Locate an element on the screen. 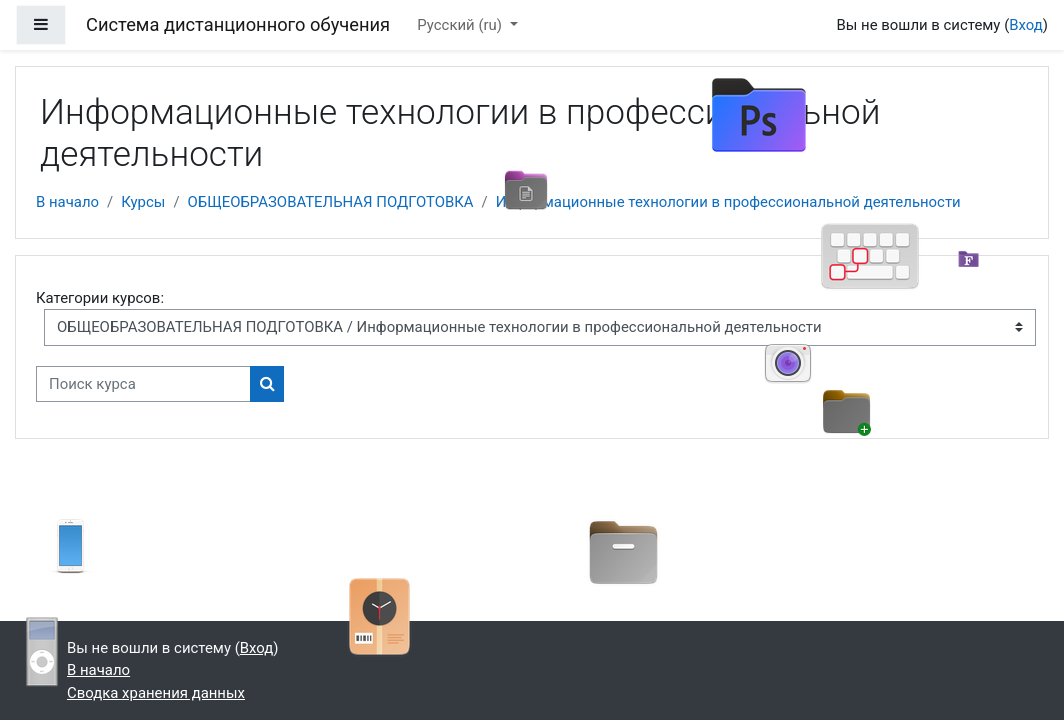  open your documents folder is located at coordinates (526, 190).